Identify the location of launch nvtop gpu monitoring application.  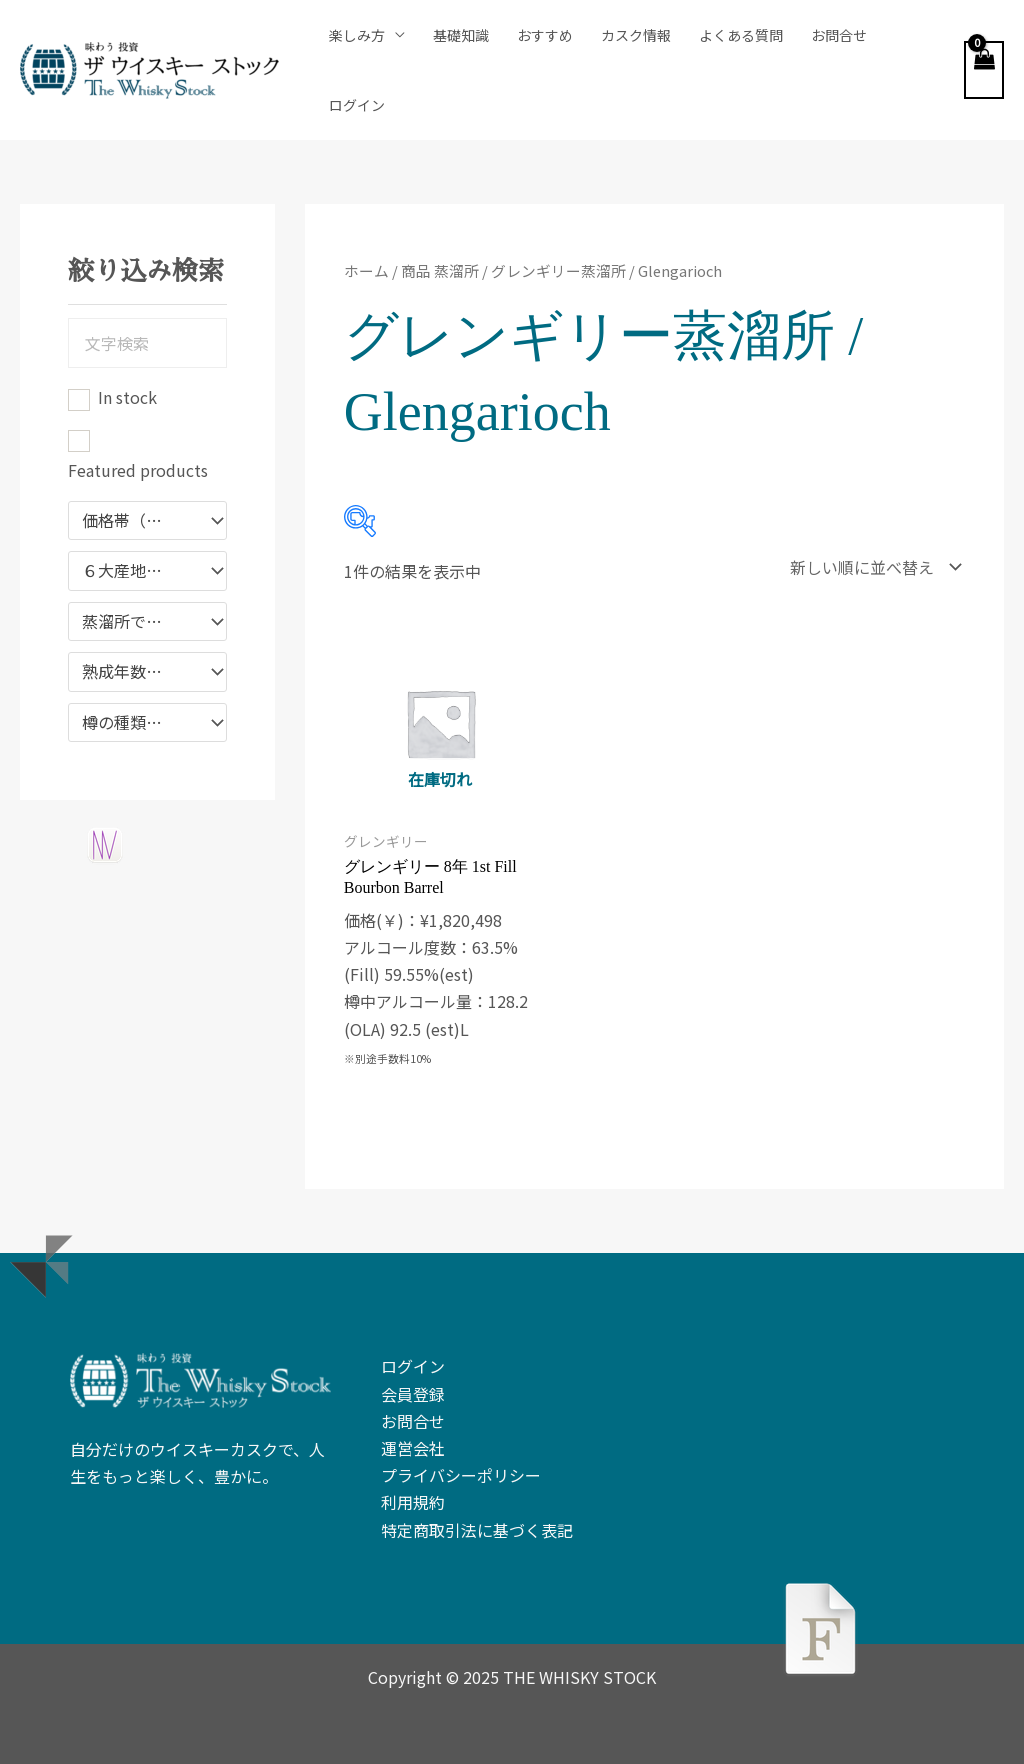
(105, 845).